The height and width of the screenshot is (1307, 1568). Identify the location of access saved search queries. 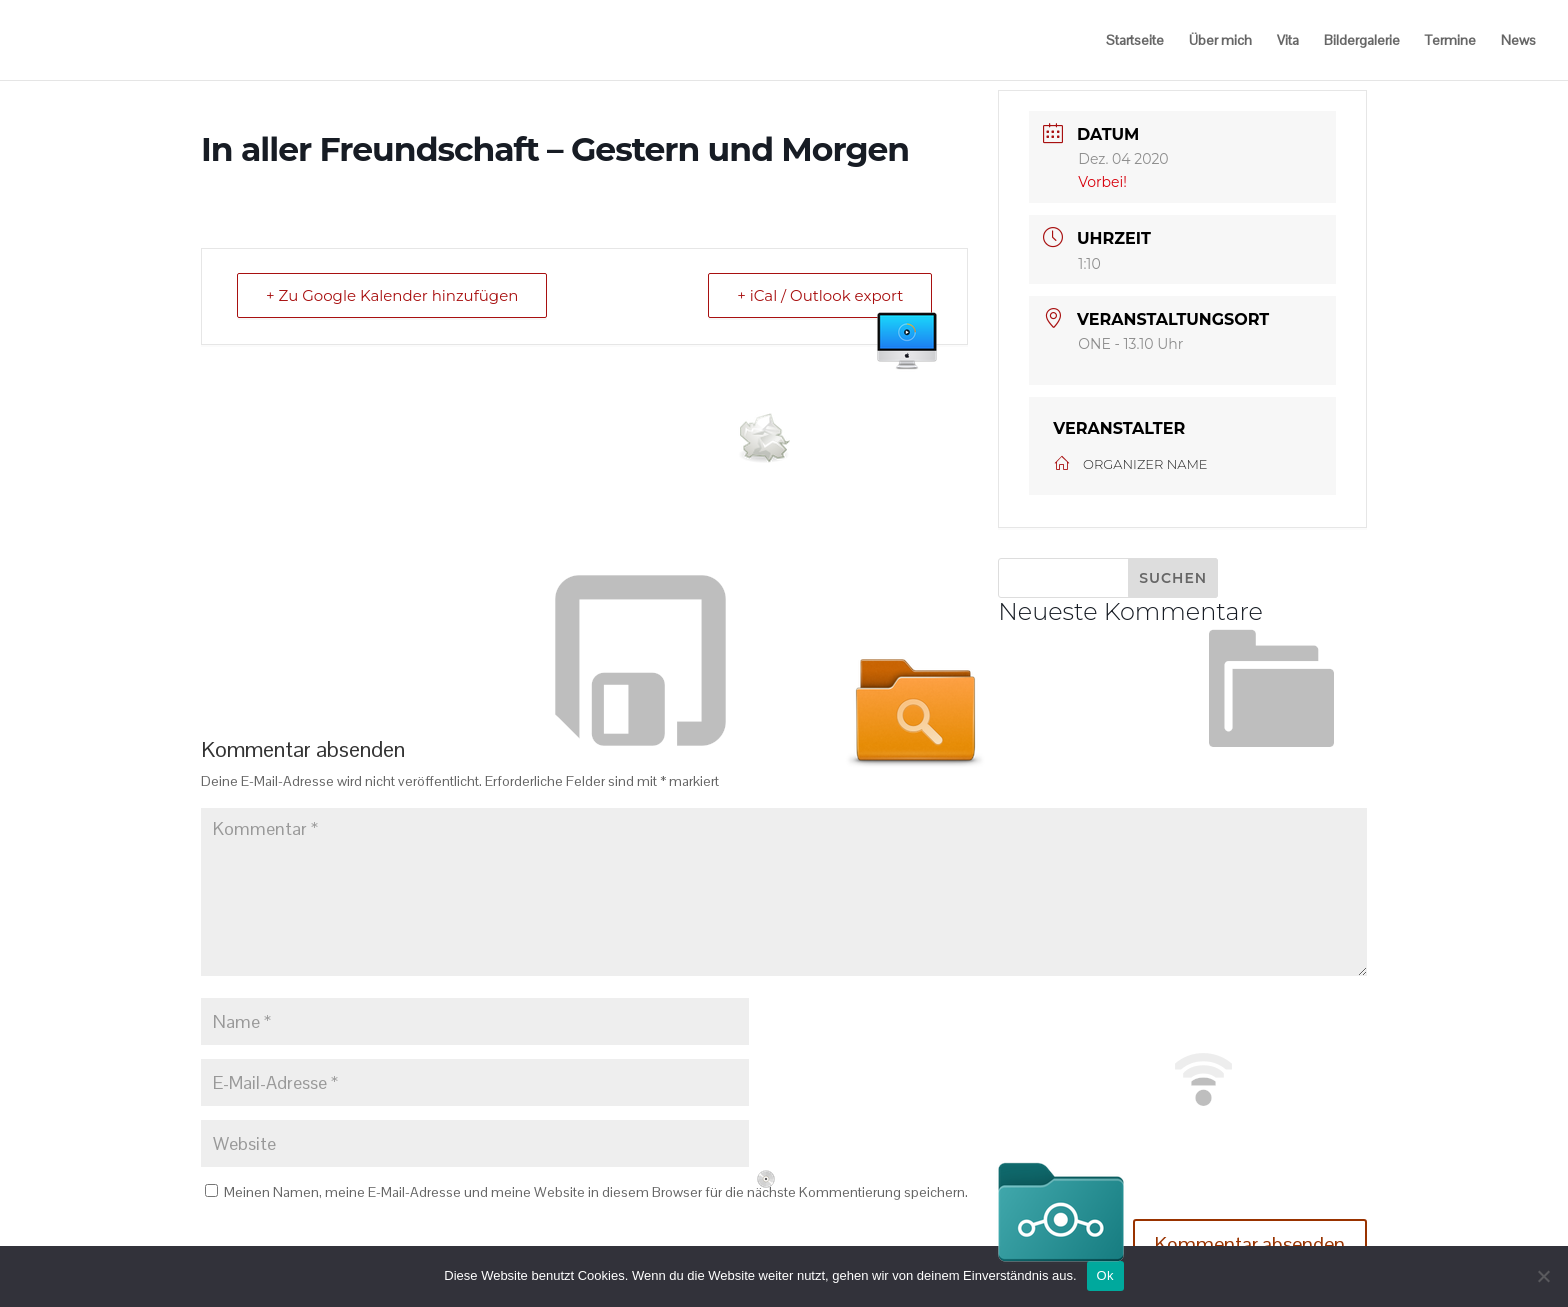
(915, 716).